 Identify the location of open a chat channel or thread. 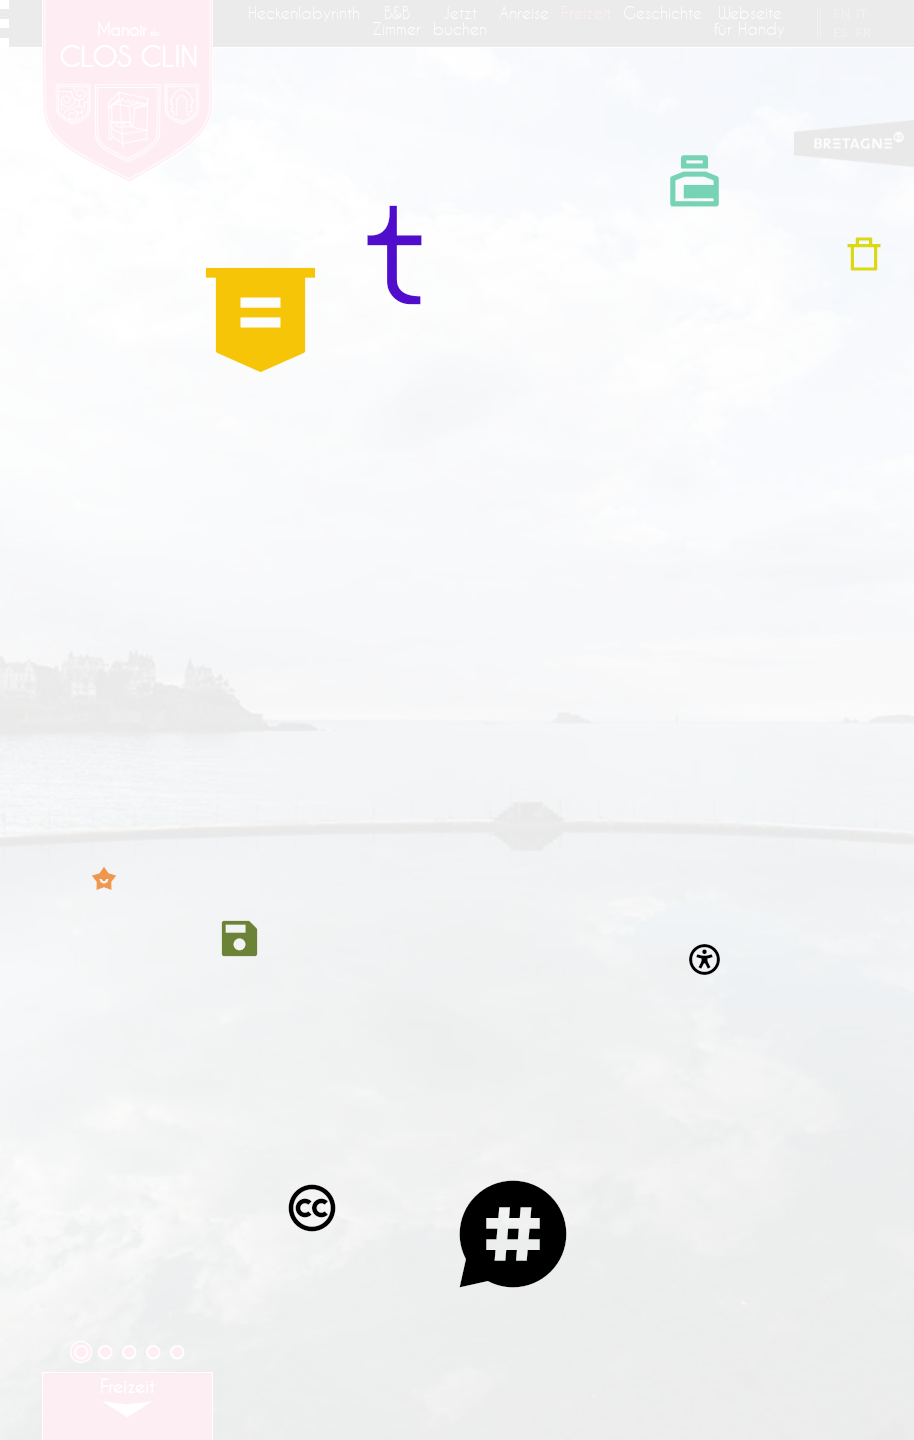
(513, 1234).